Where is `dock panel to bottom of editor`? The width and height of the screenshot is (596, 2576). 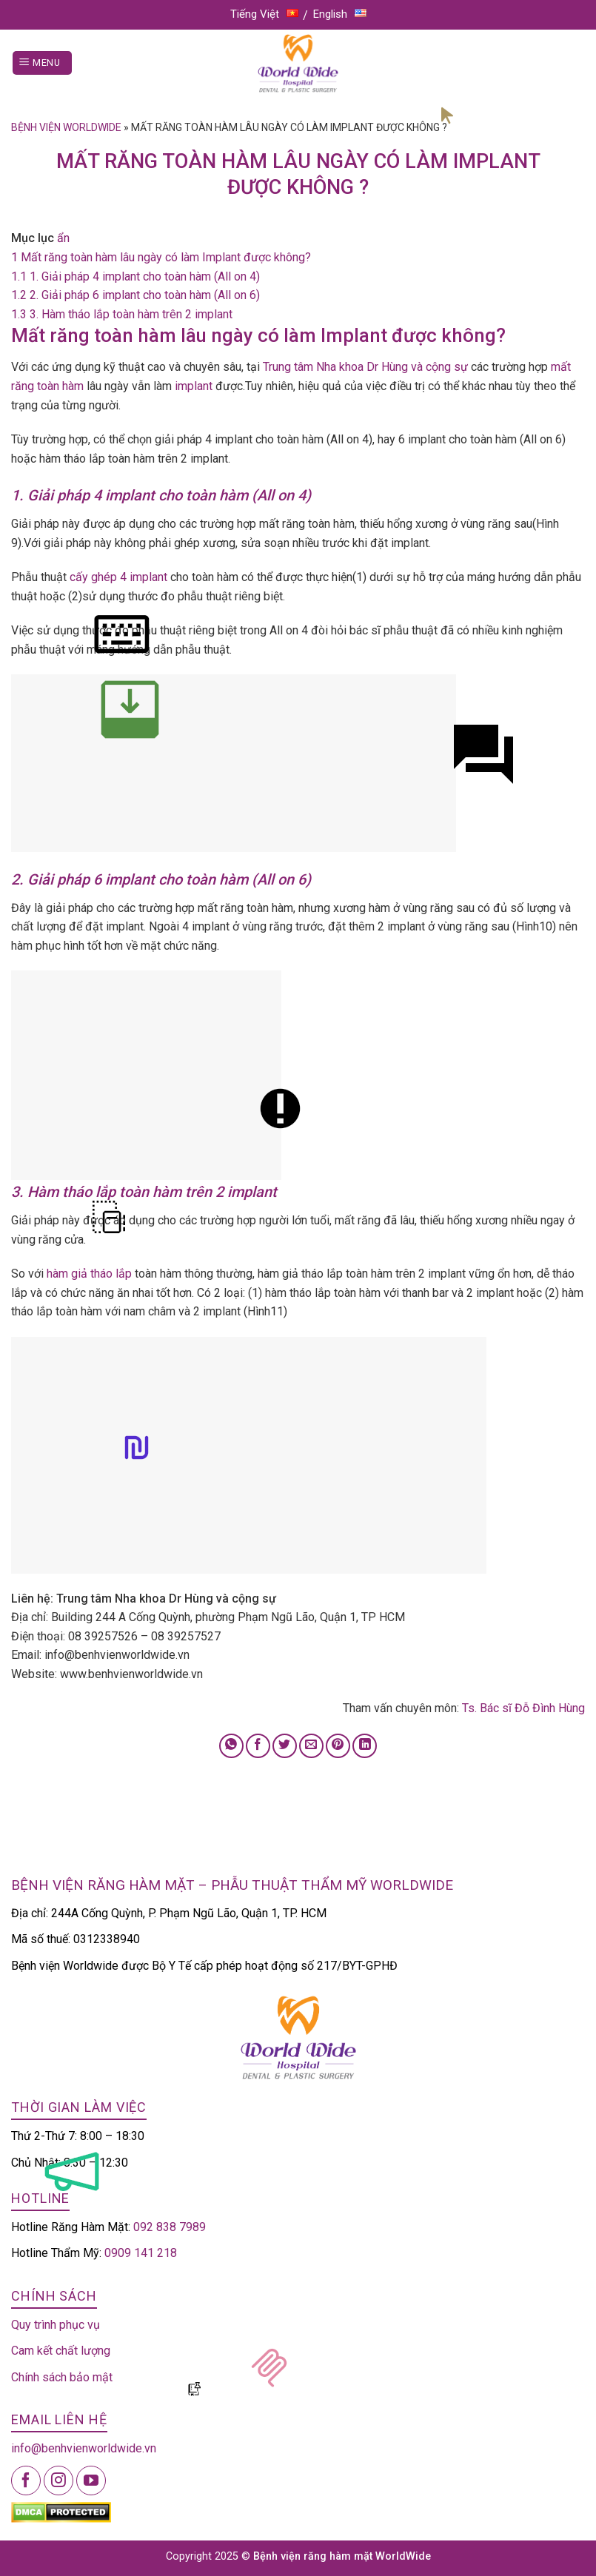
dock panel to bottom of editor is located at coordinates (130, 709).